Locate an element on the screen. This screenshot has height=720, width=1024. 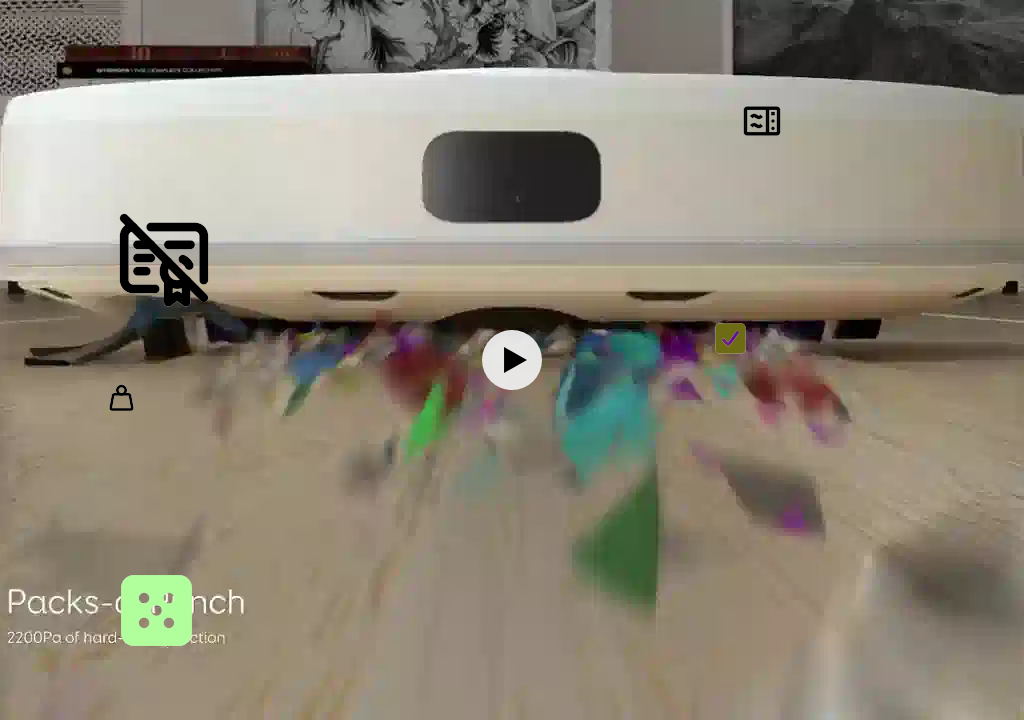
set or adjust item weight is located at coordinates (121, 398).